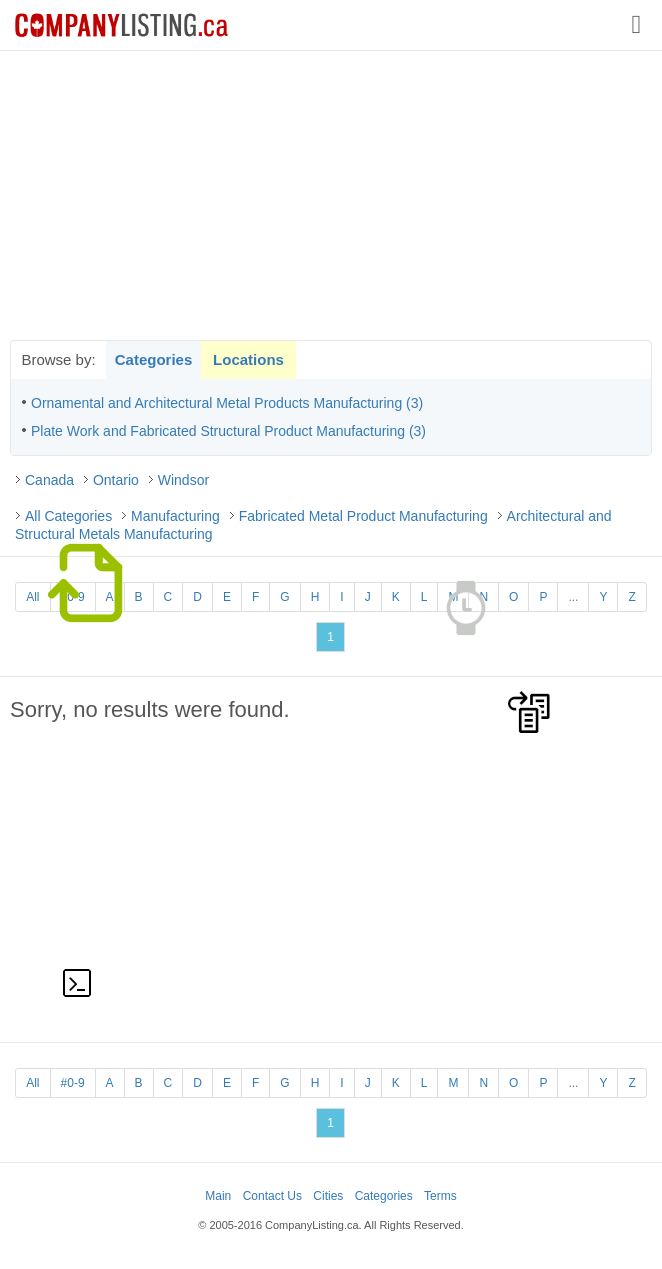  I want to click on open the integrated terminal, so click(77, 983).